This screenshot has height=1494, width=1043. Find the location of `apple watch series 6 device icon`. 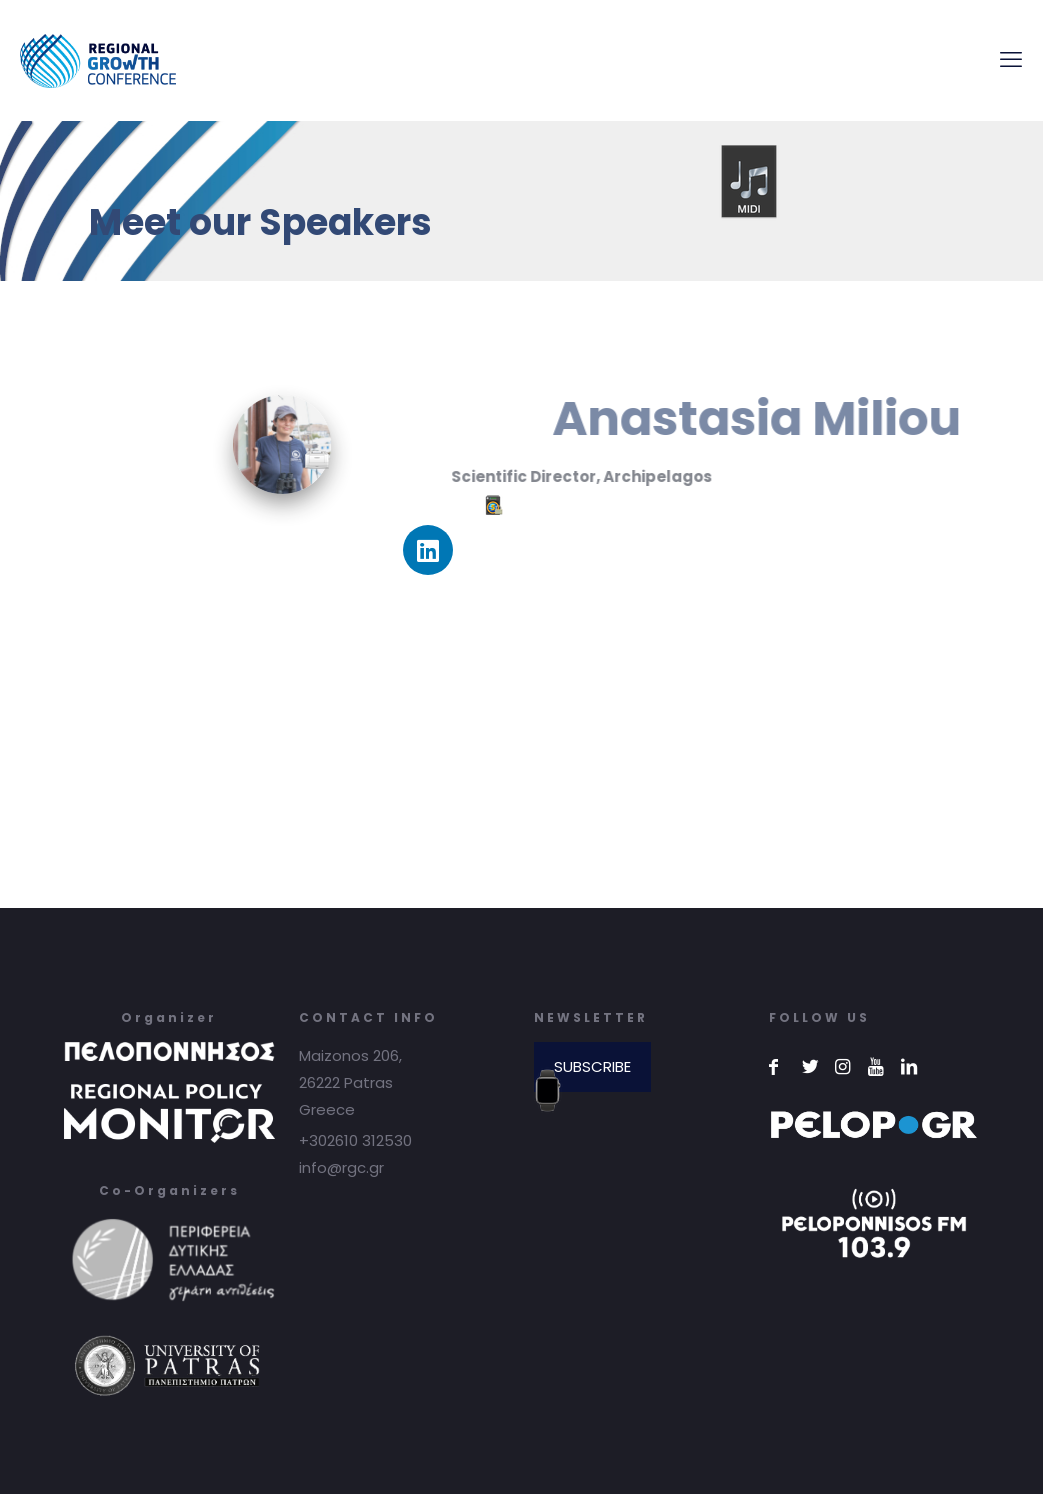

apple watch series 6 device icon is located at coordinates (547, 1090).